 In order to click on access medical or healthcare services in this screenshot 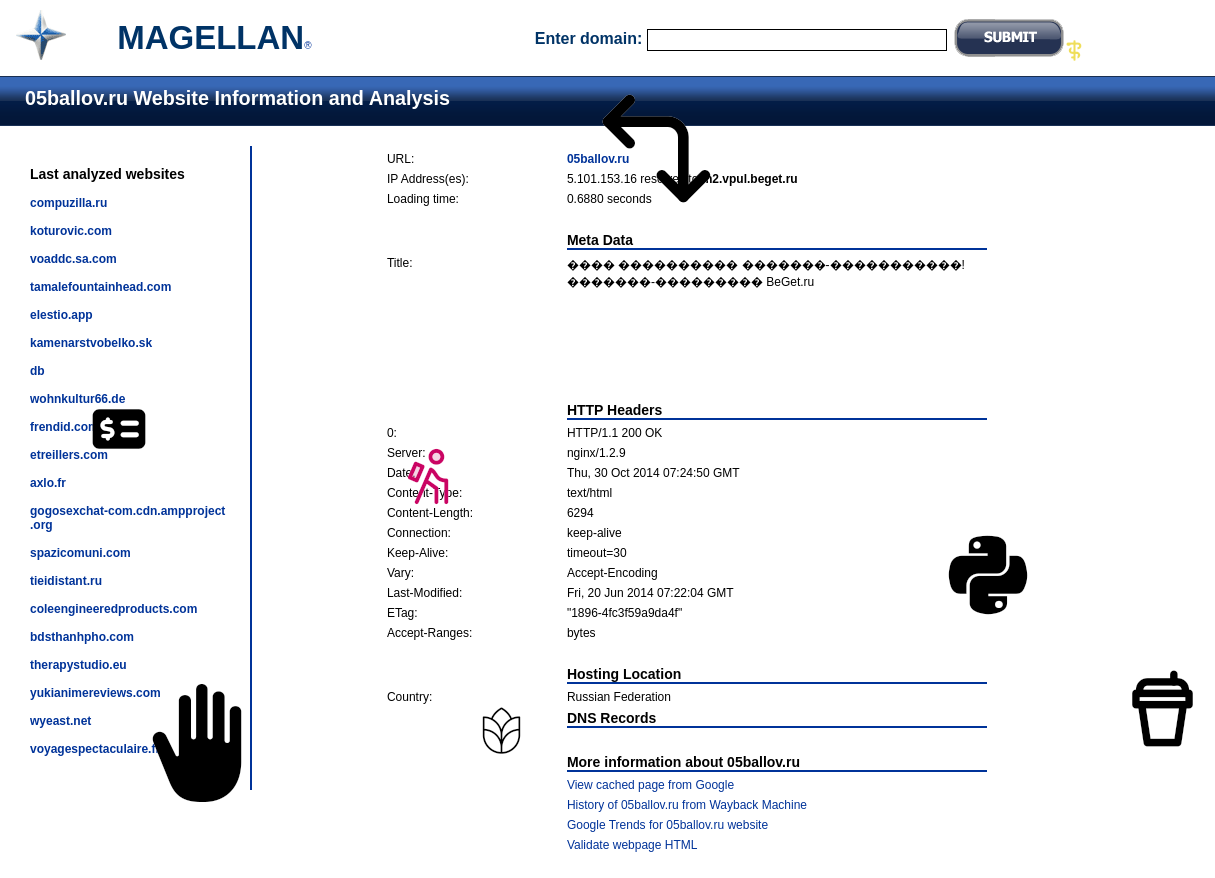, I will do `click(1074, 50)`.